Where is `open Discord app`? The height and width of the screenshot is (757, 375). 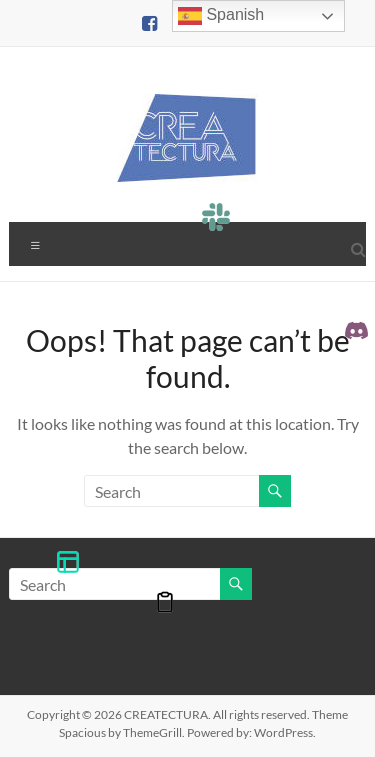
open Discord app is located at coordinates (356, 330).